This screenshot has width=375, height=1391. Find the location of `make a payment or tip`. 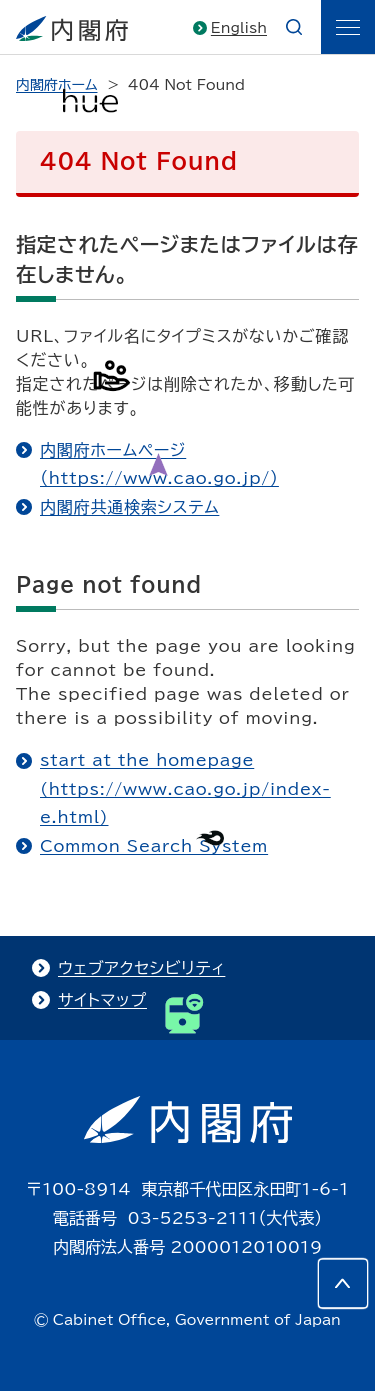

make a payment or tip is located at coordinates (111, 376).